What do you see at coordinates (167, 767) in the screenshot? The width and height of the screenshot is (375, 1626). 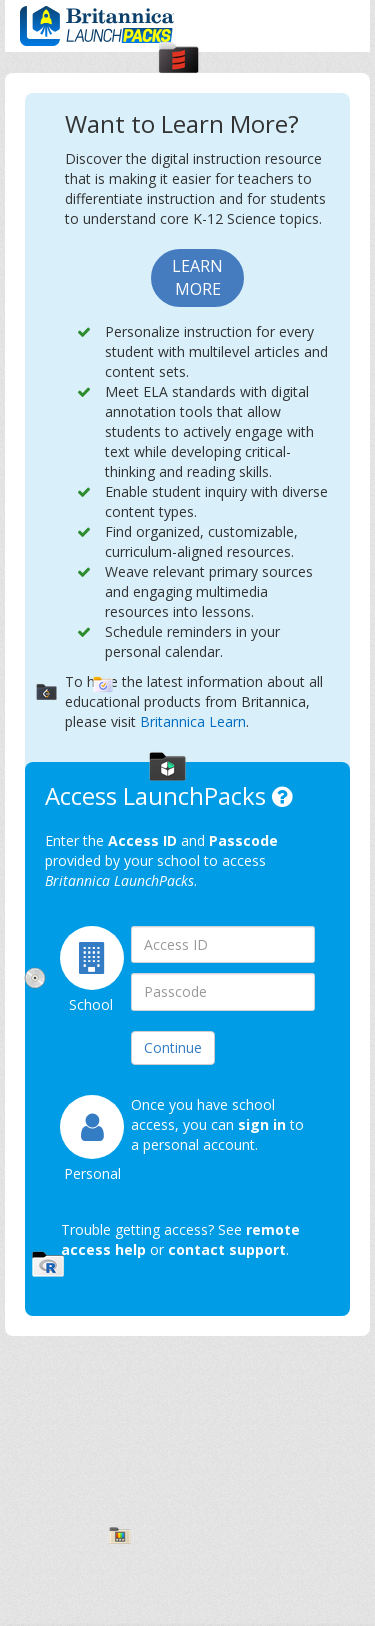 I see `open wondershare filmstock assets folder` at bounding box center [167, 767].